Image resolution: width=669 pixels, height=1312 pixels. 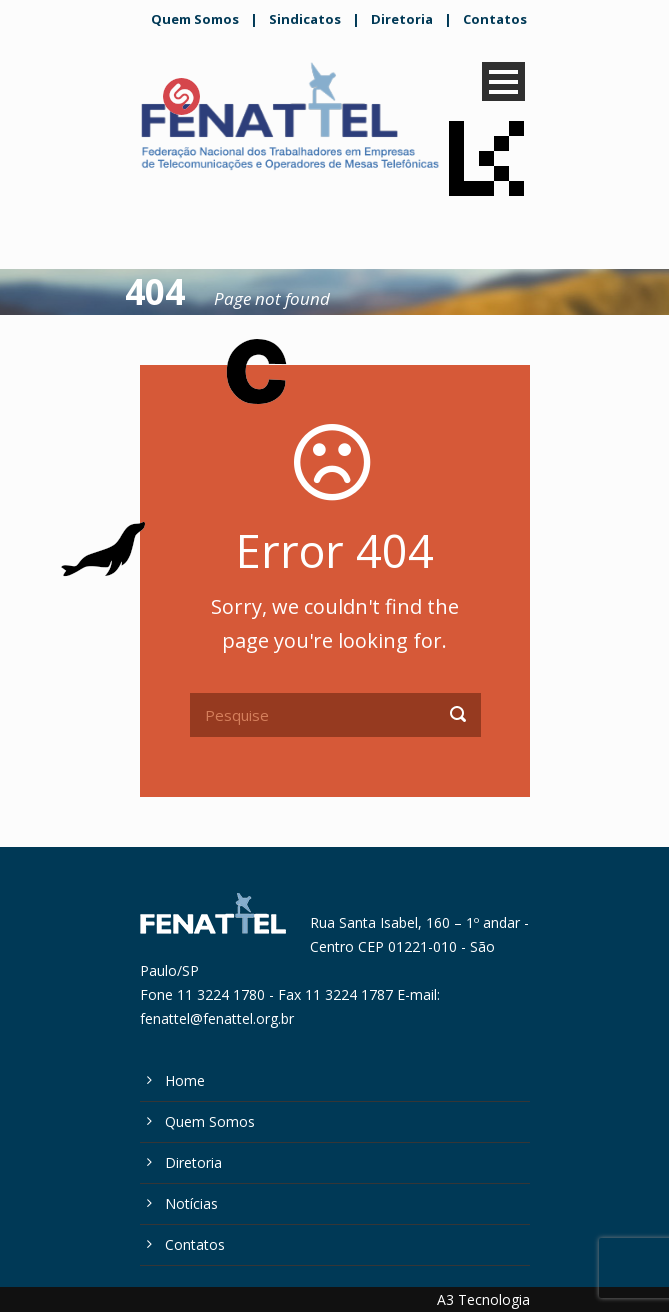 What do you see at coordinates (181, 96) in the screenshot?
I see `open Shazam to identify a song` at bounding box center [181, 96].